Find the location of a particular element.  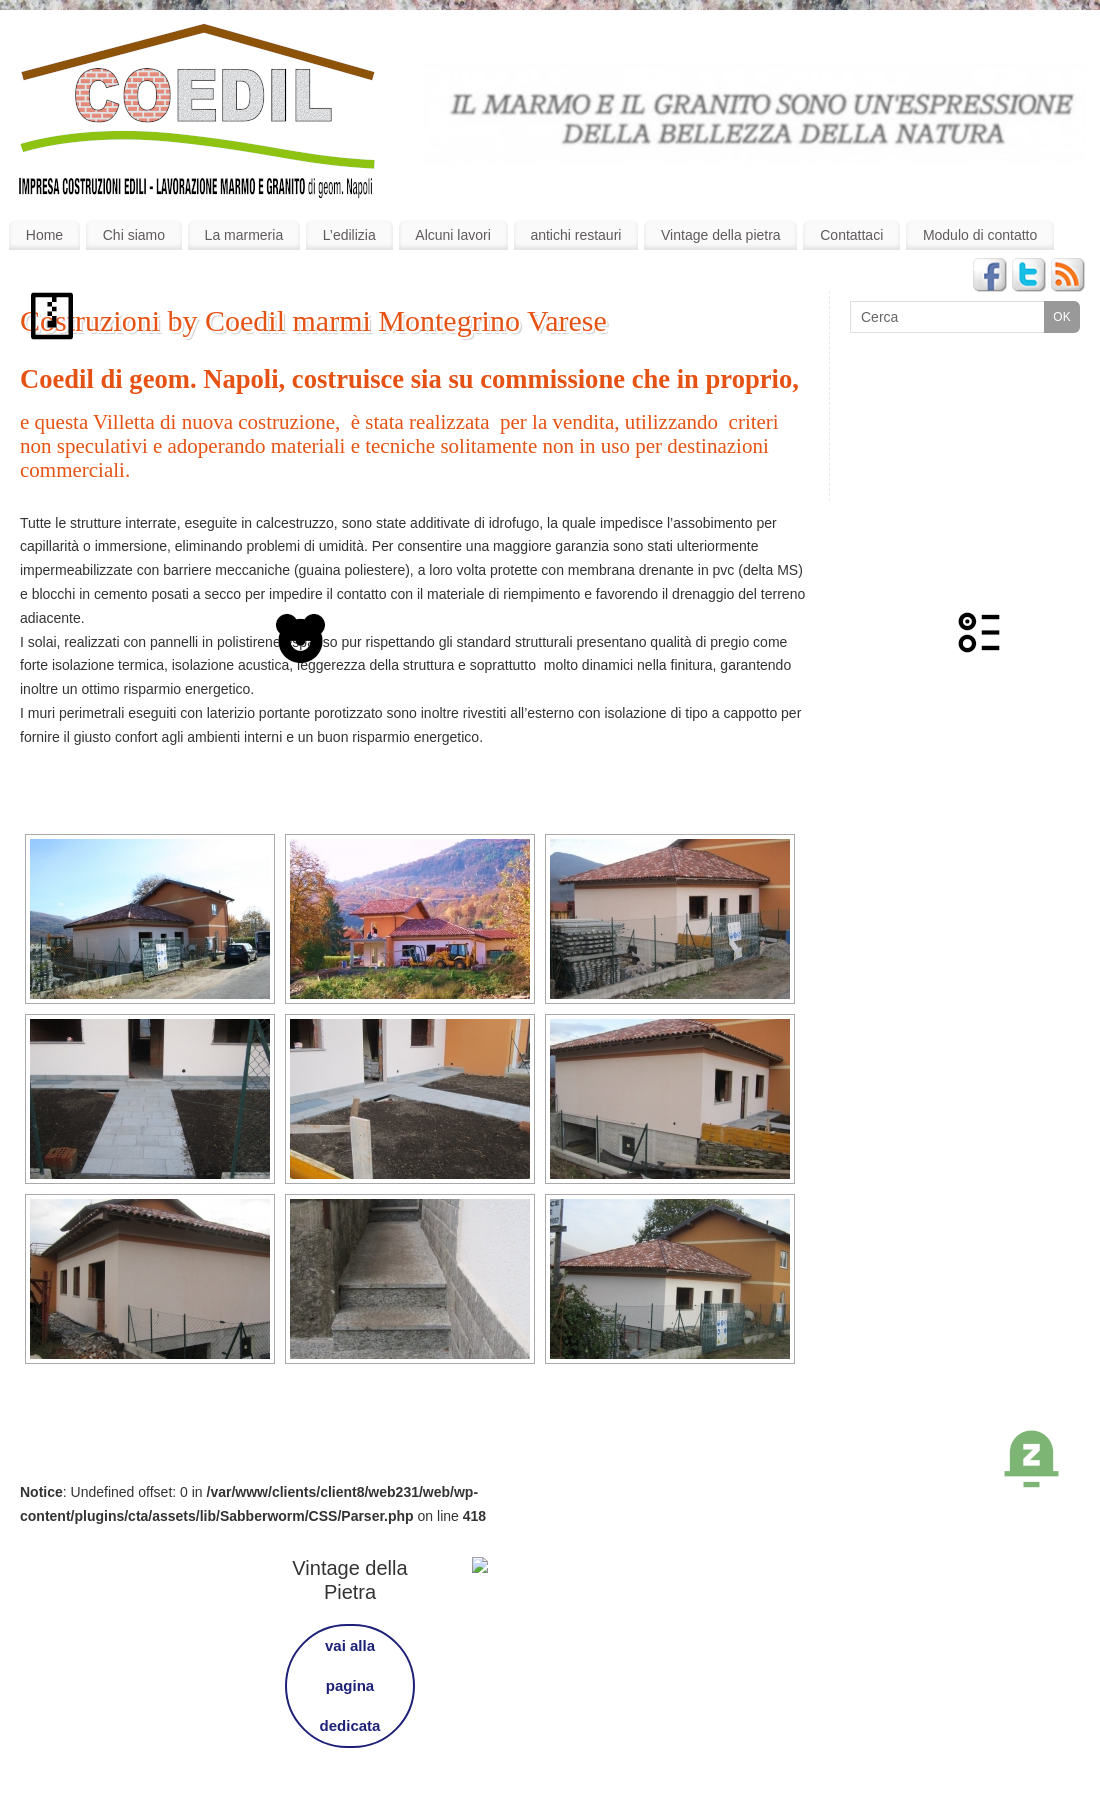

select an option from a list is located at coordinates (979, 632).